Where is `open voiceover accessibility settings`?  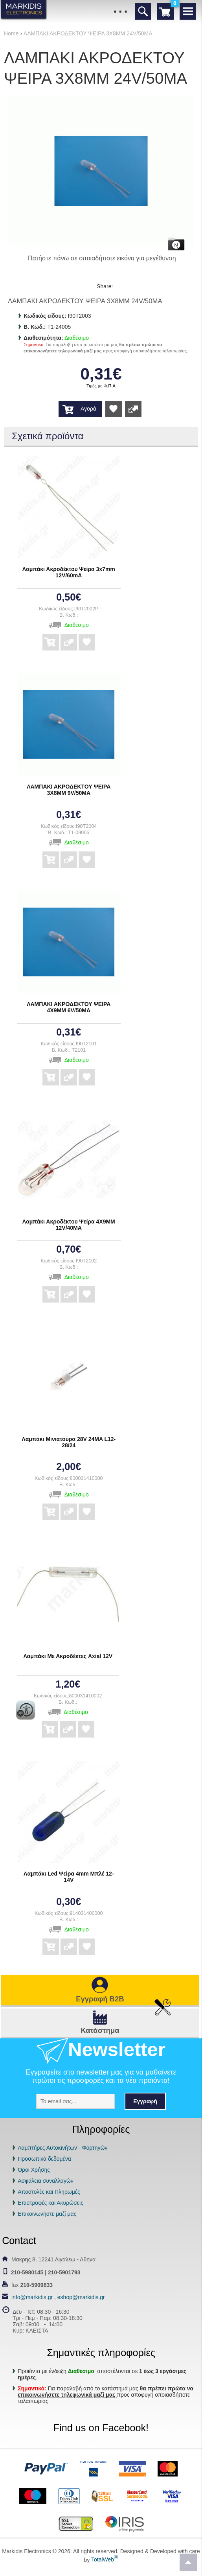
open voiceover accessibility settings is located at coordinates (26, 1710).